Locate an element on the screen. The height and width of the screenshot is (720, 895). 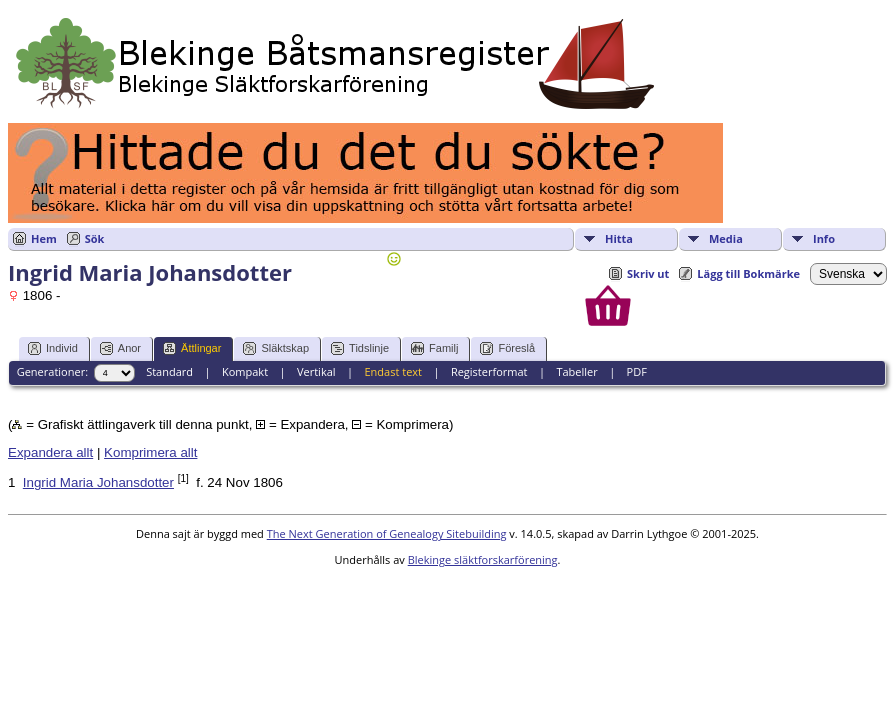
insert a winking emoji into your message is located at coordinates (394, 259).